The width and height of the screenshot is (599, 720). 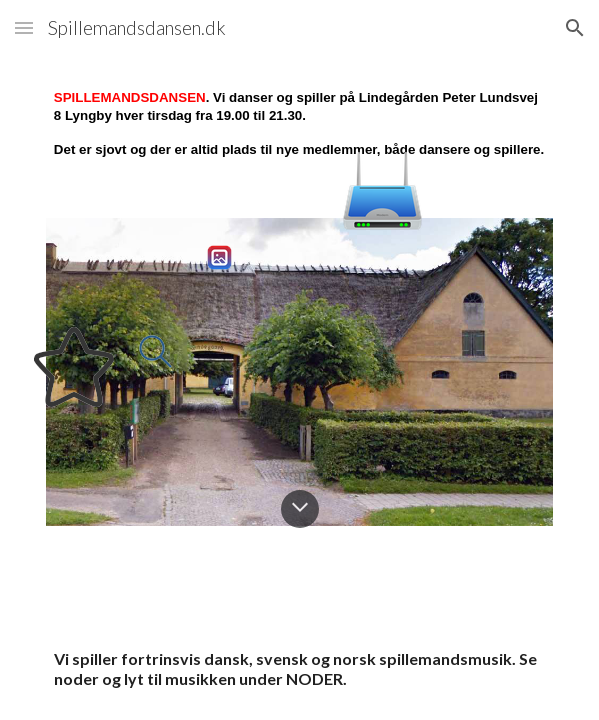 I want to click on access your favorites, so click(x=74, y=367).